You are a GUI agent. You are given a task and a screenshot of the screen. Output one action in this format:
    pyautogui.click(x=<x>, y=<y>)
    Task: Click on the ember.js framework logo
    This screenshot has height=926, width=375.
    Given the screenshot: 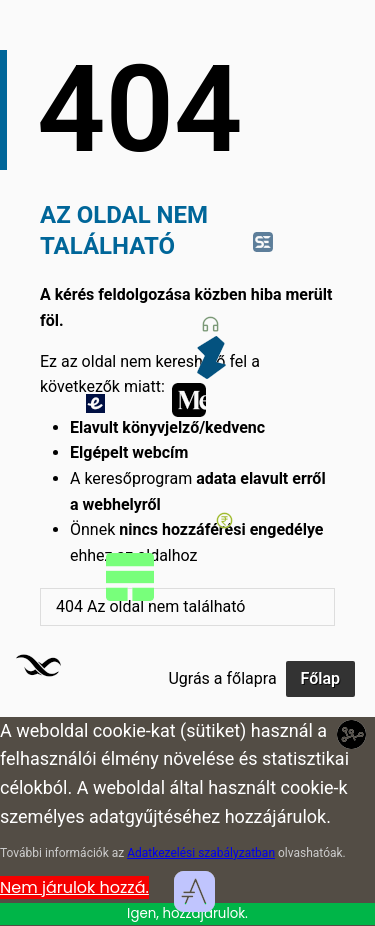 What is the action you would take?
    pyautogui.click(x=95, y=403)
    